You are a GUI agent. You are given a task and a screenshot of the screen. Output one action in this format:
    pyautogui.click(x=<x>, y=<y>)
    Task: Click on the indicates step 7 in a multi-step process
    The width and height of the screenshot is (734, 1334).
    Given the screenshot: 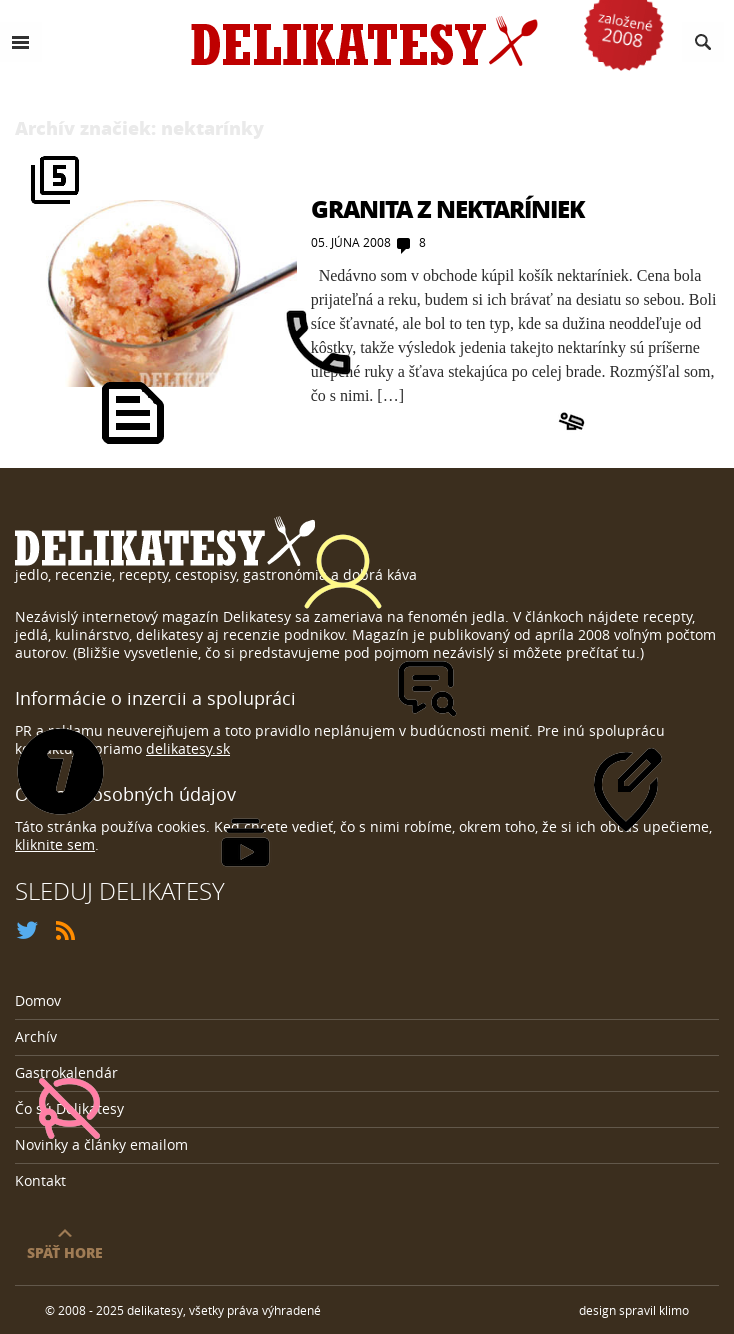 What is the action you would take?
    pyautogui.click(x=60, y=771)
    